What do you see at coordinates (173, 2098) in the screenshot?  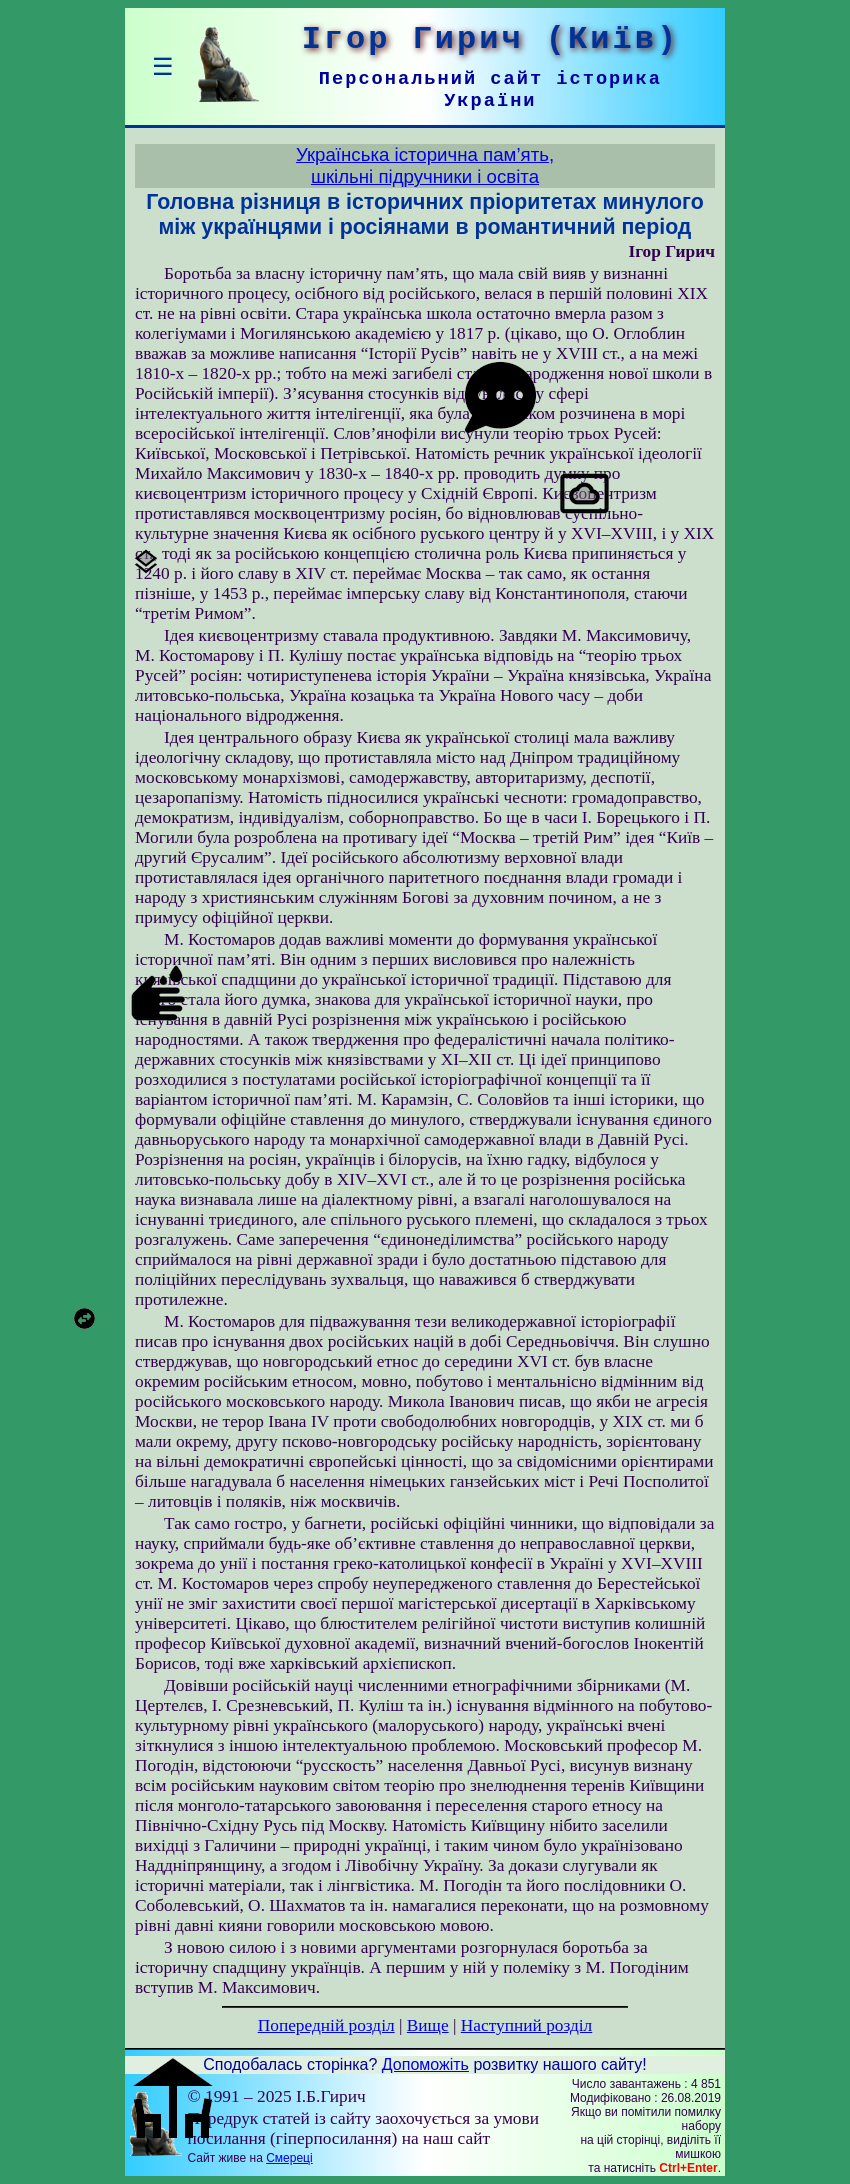 I see `access outdoor deck or patio settings` at bounding box center [173, 2098].